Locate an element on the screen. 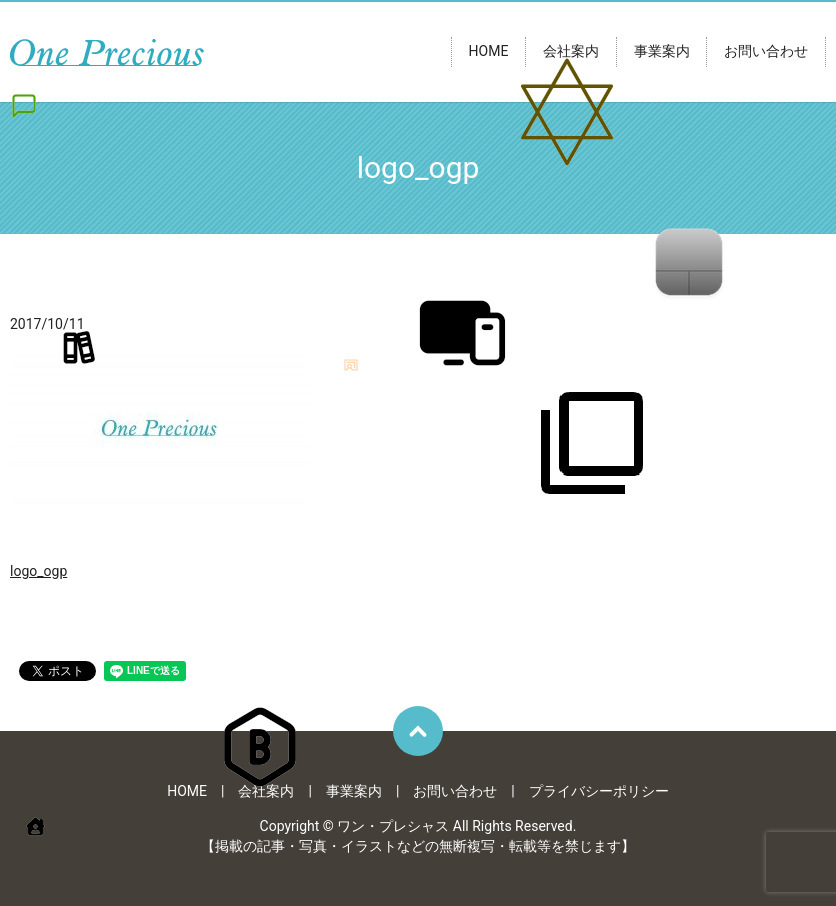 The height and width of the screenshot is (906, 836). indicates no filter is applied is located at coordinates (592, 443).